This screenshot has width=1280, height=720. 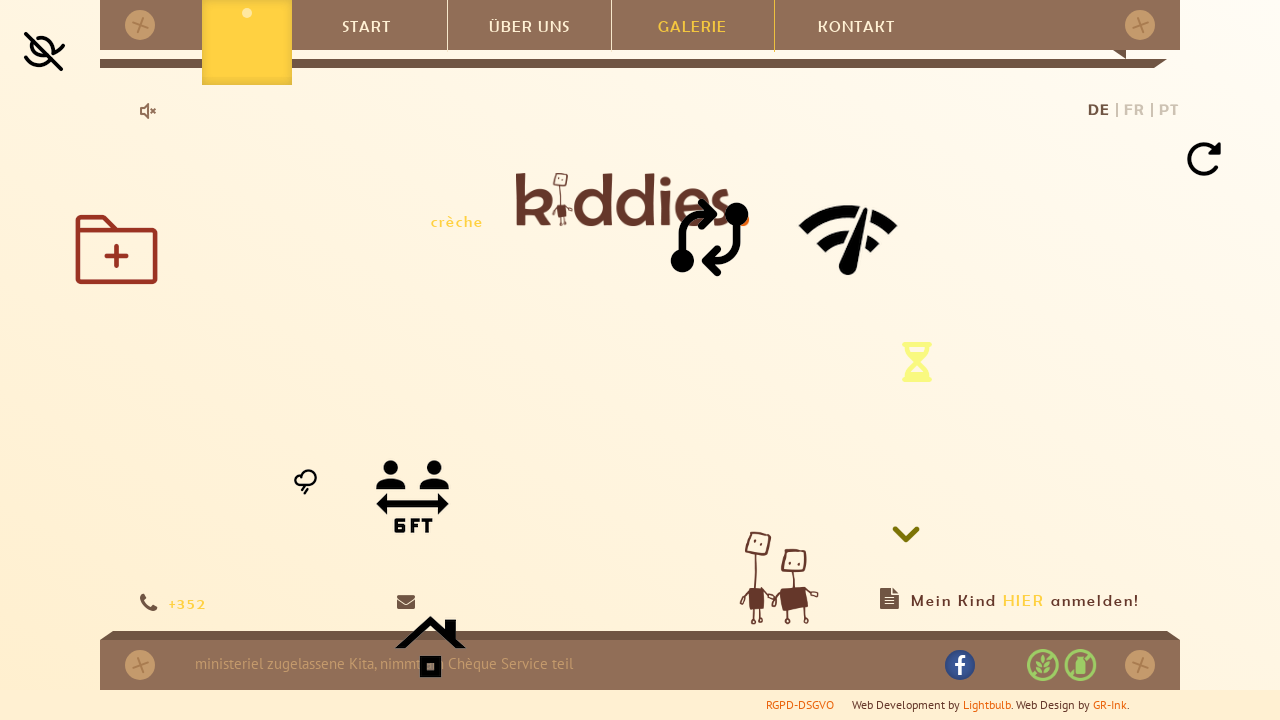 What do you see at coordinates (116, 249) in the screenshot?
I see `create a new folder` at bounding box center [116, 249].